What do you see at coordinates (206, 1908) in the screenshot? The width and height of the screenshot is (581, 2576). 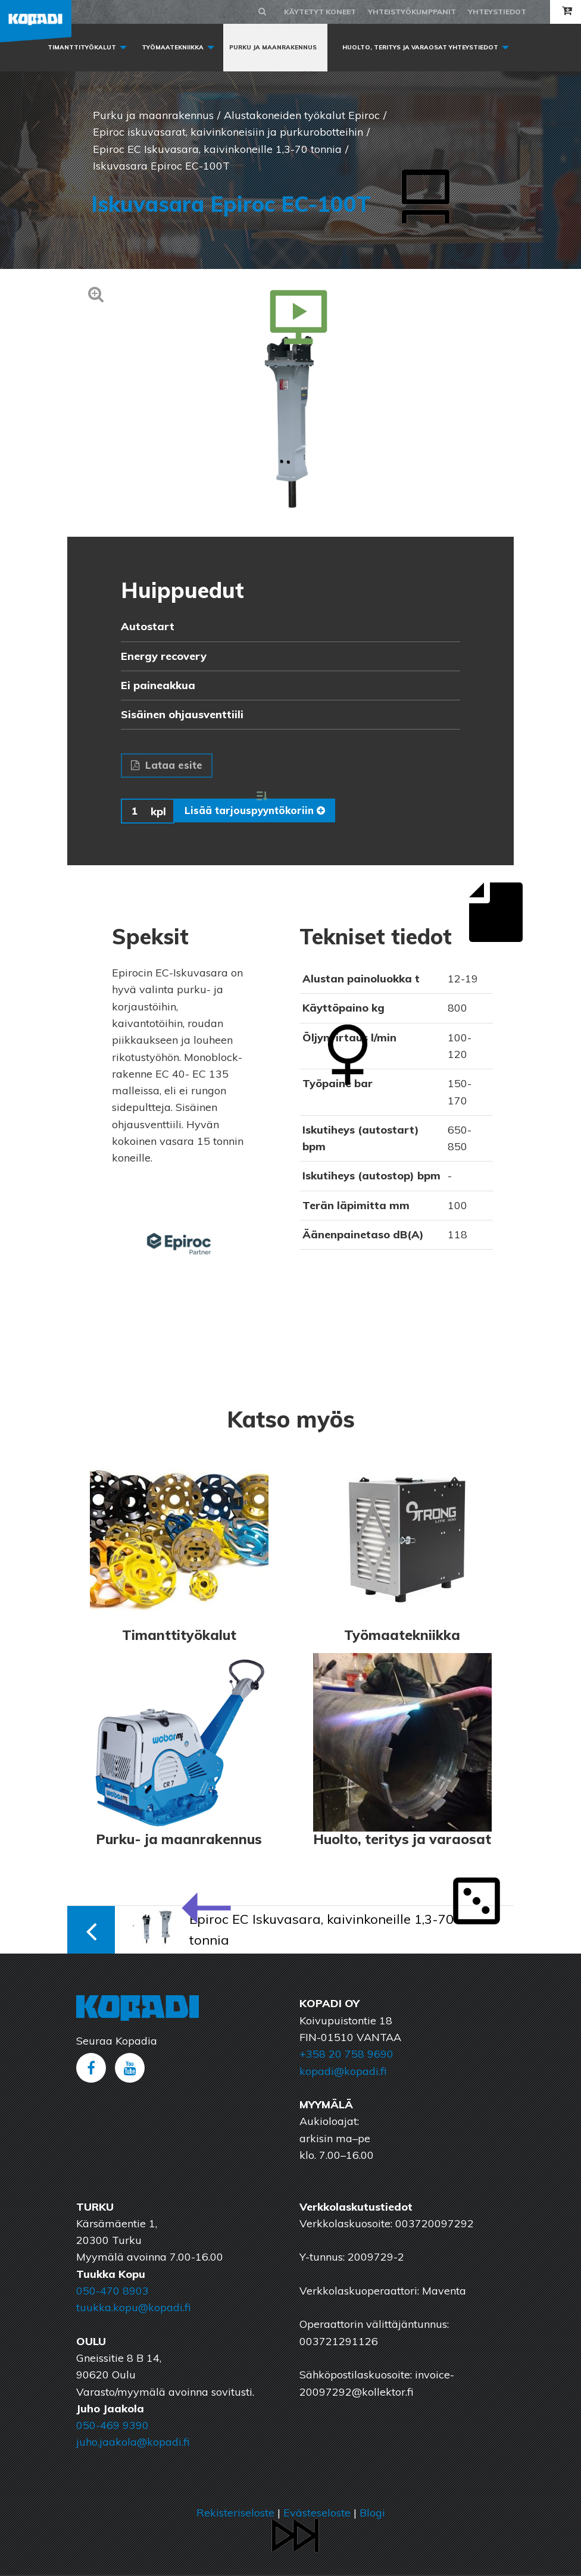 I see `go back to the previous page` at bounding box center [206, 1908].